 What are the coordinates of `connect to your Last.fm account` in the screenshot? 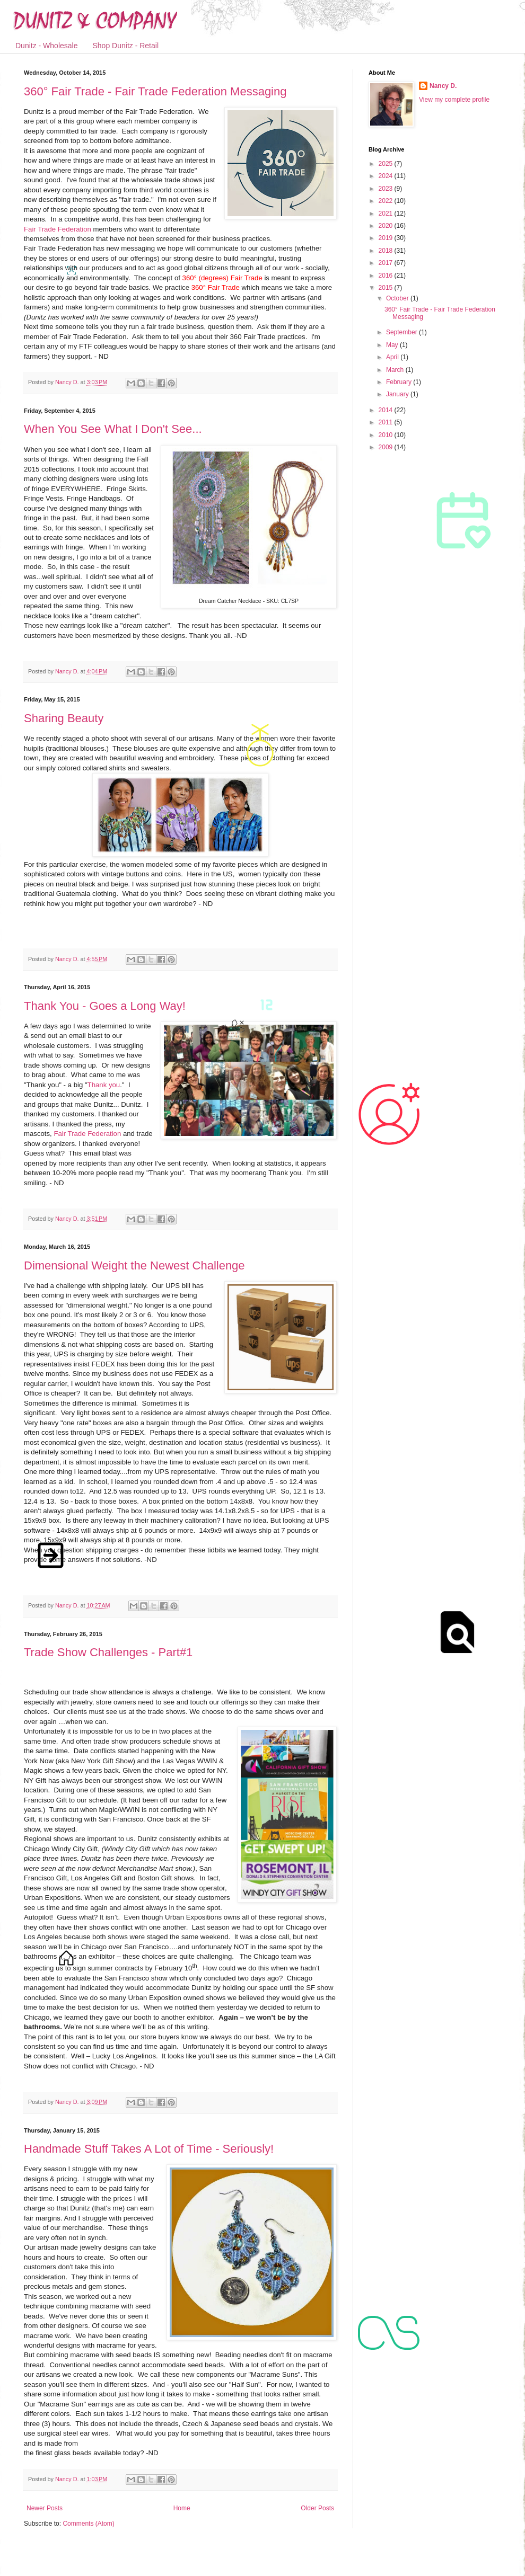 It's located at (389, 2332).